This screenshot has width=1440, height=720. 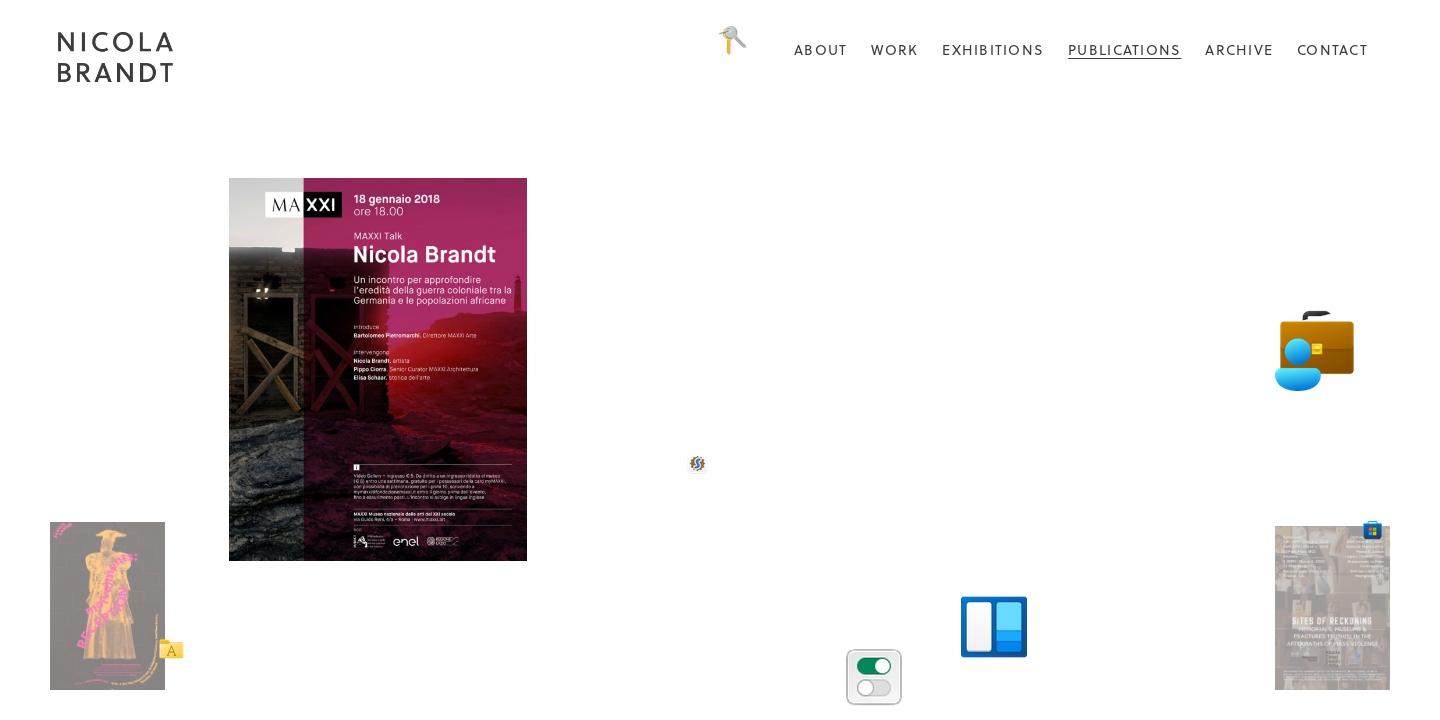 I want to click on open gnome tweaks to customize desktop settings, so click(x=874, y=677).